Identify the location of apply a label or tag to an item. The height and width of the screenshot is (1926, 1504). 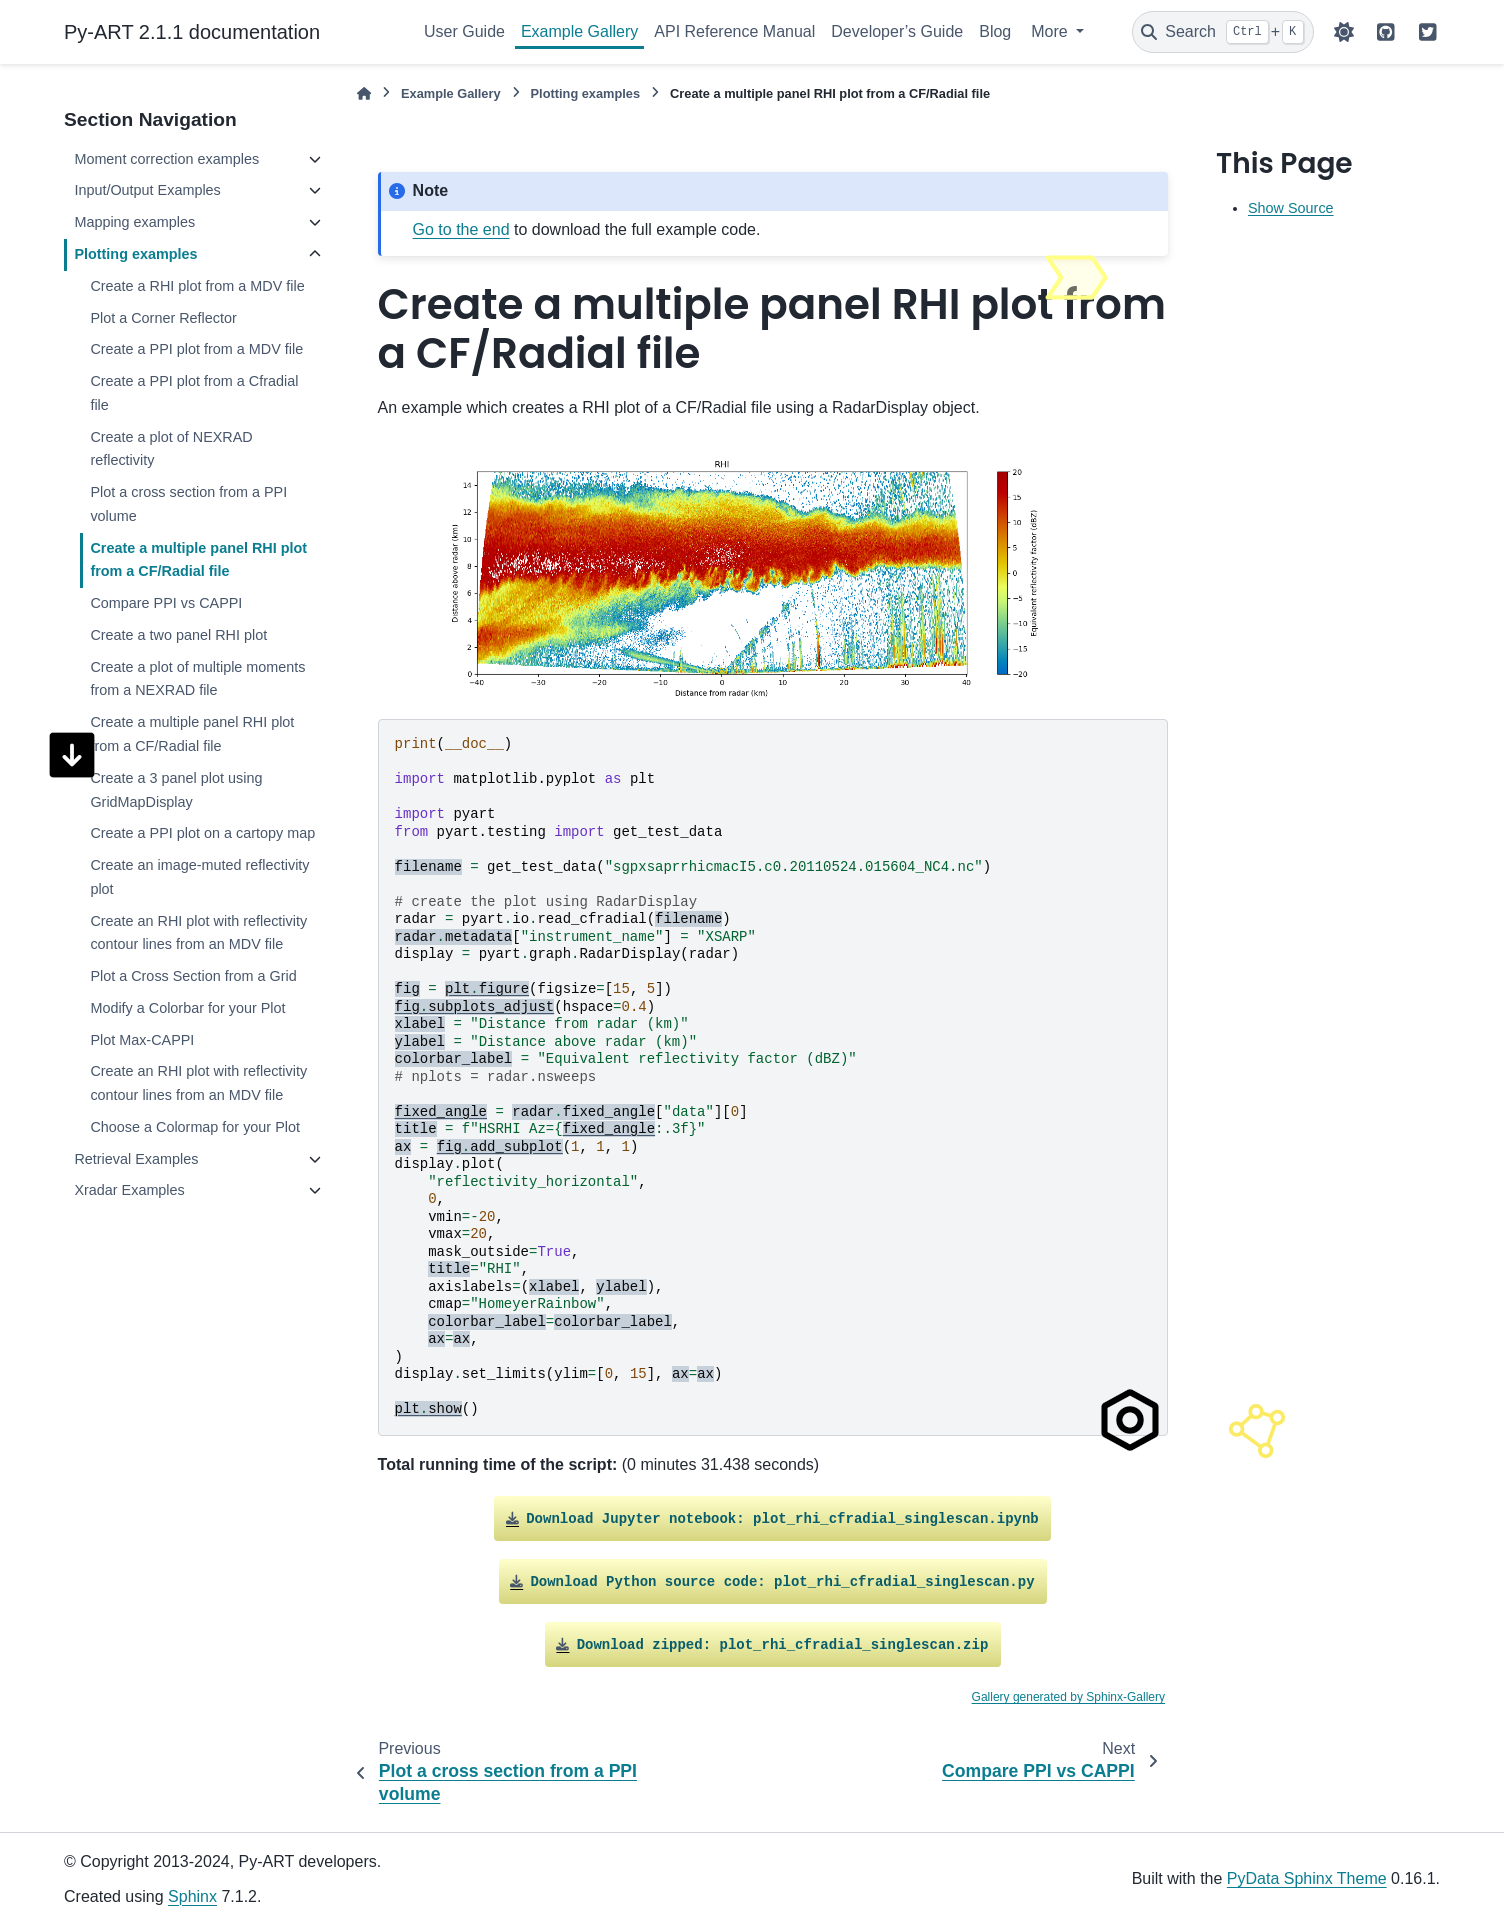
(1074, 277).